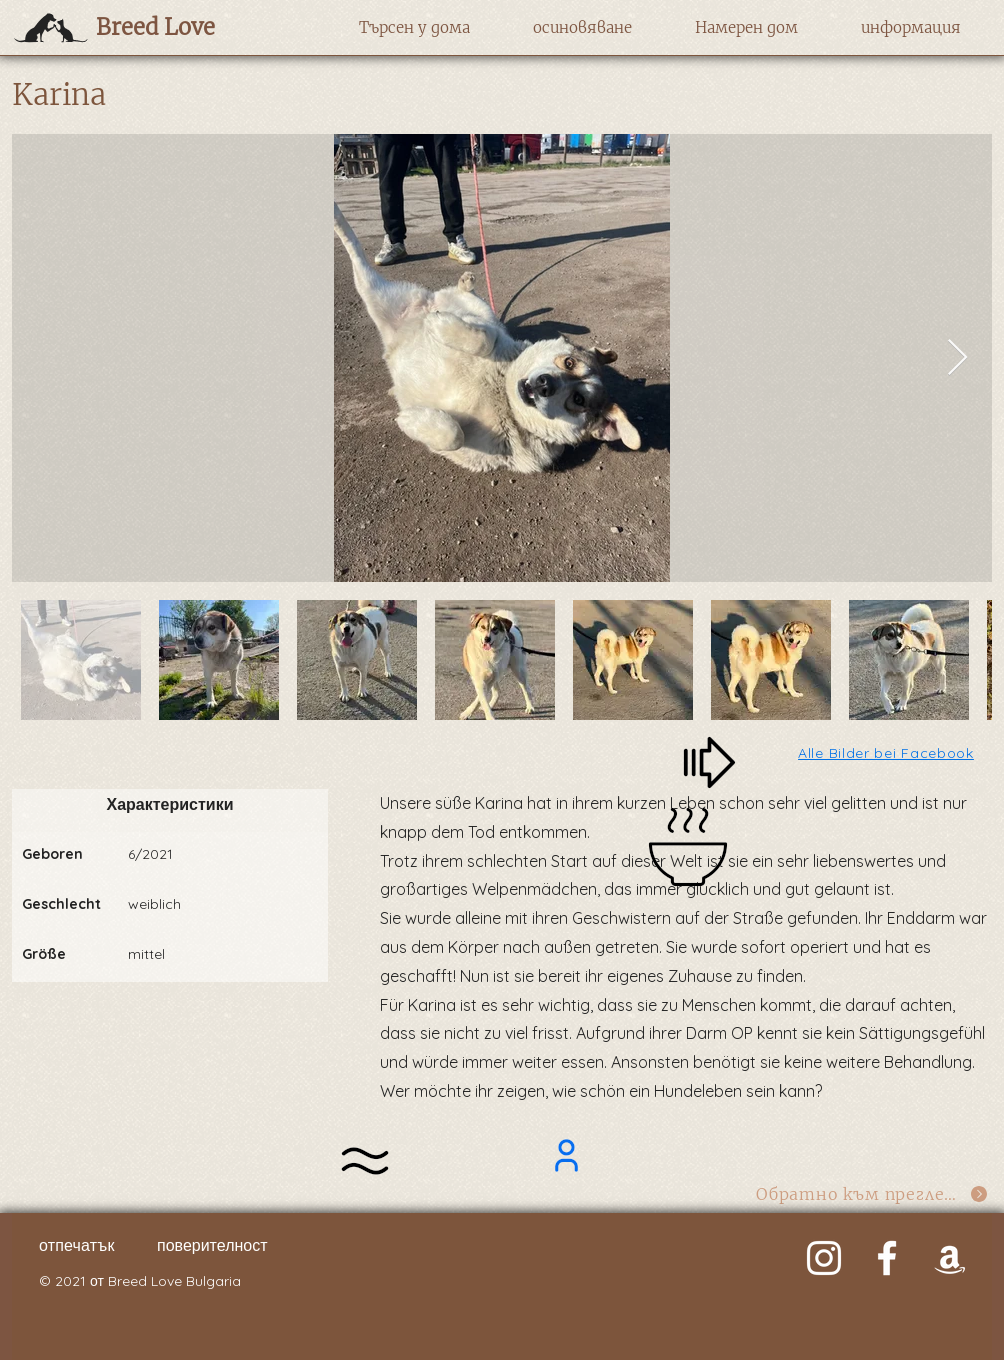 This screenshot has width=1004, height=1360. What do you see at coordinates (688, 847) in the screenshot?
I see `view hot food or soup options` at bounding box center [688, 847].